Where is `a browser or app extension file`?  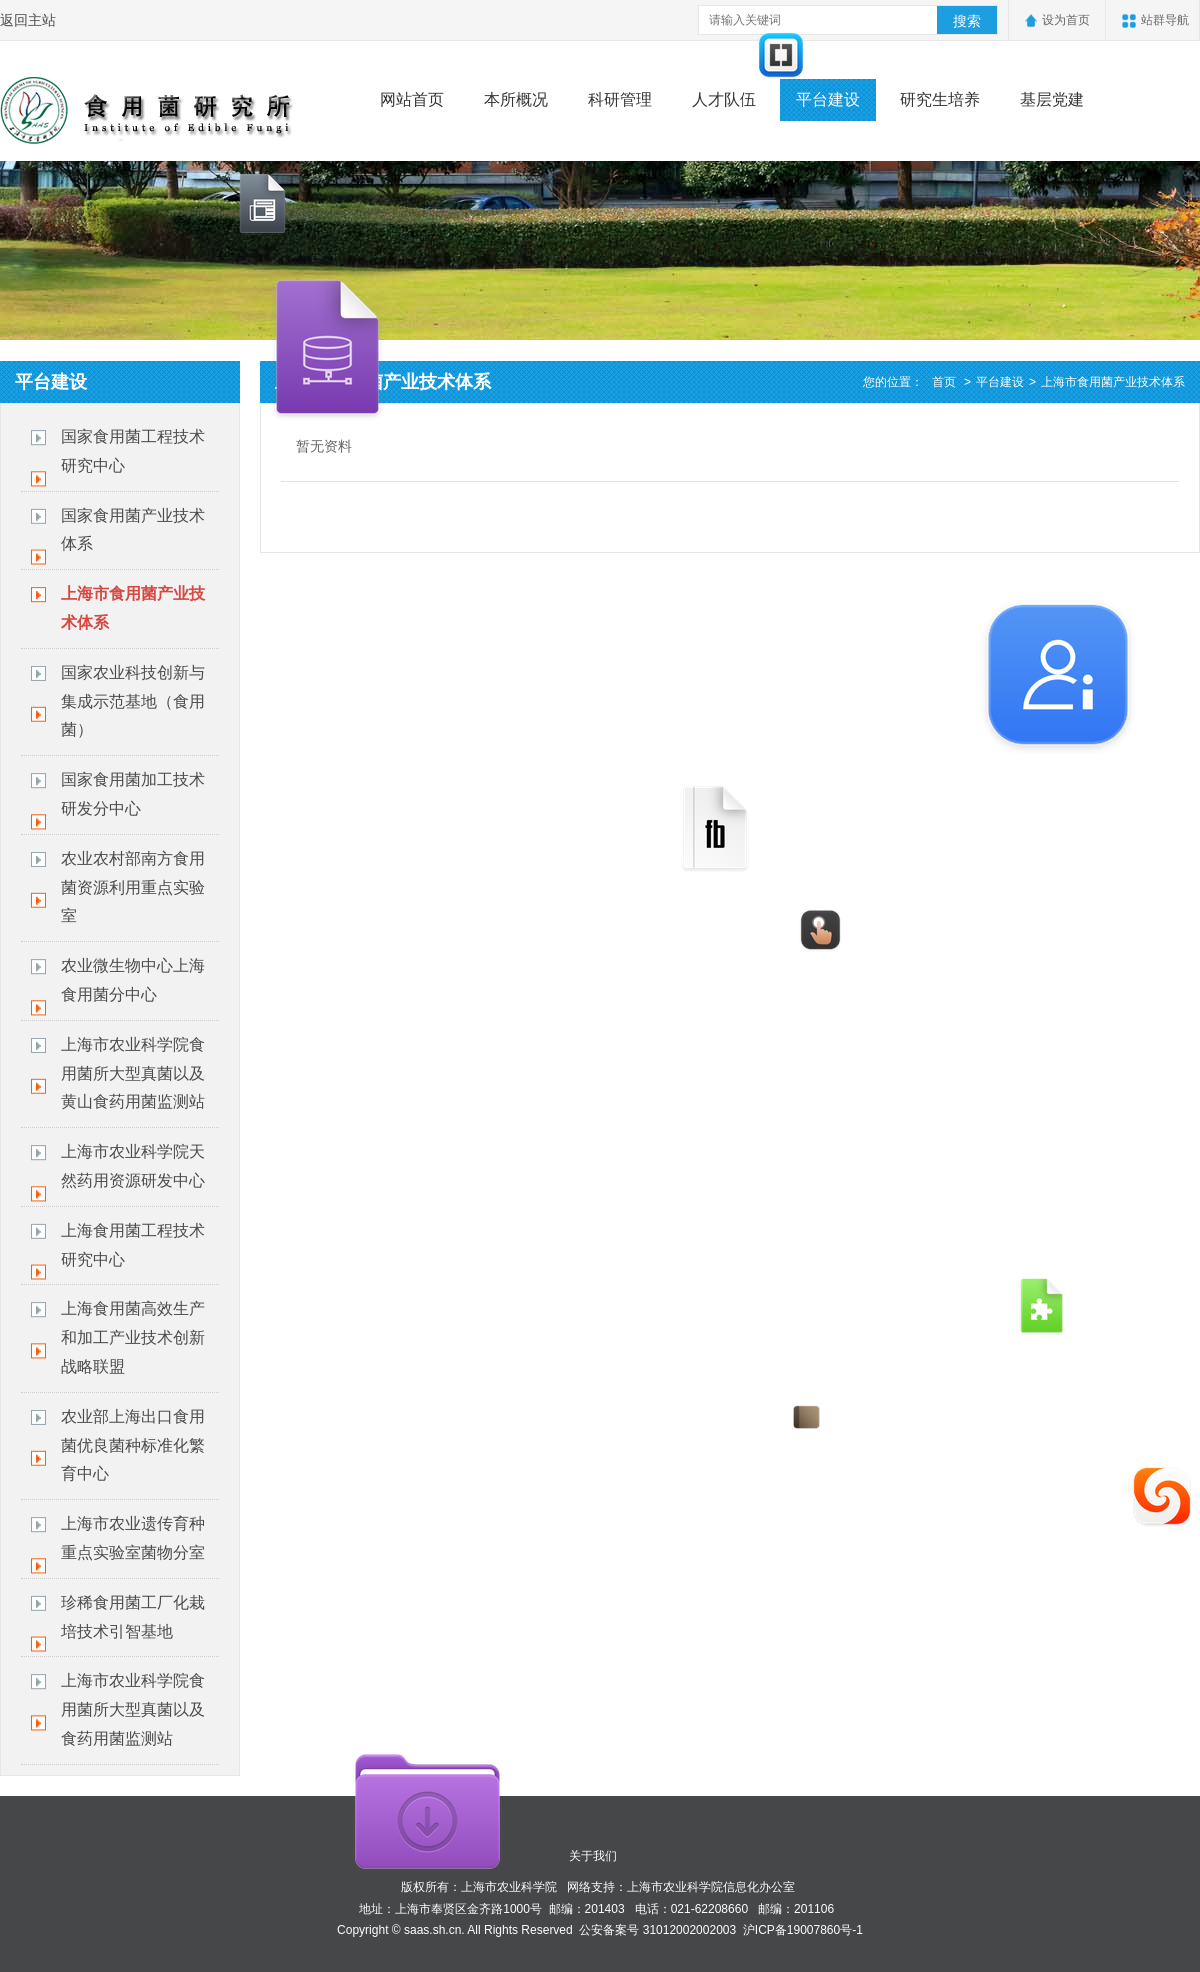
a browser or app extension file is located at coordinates (1096, 1306).